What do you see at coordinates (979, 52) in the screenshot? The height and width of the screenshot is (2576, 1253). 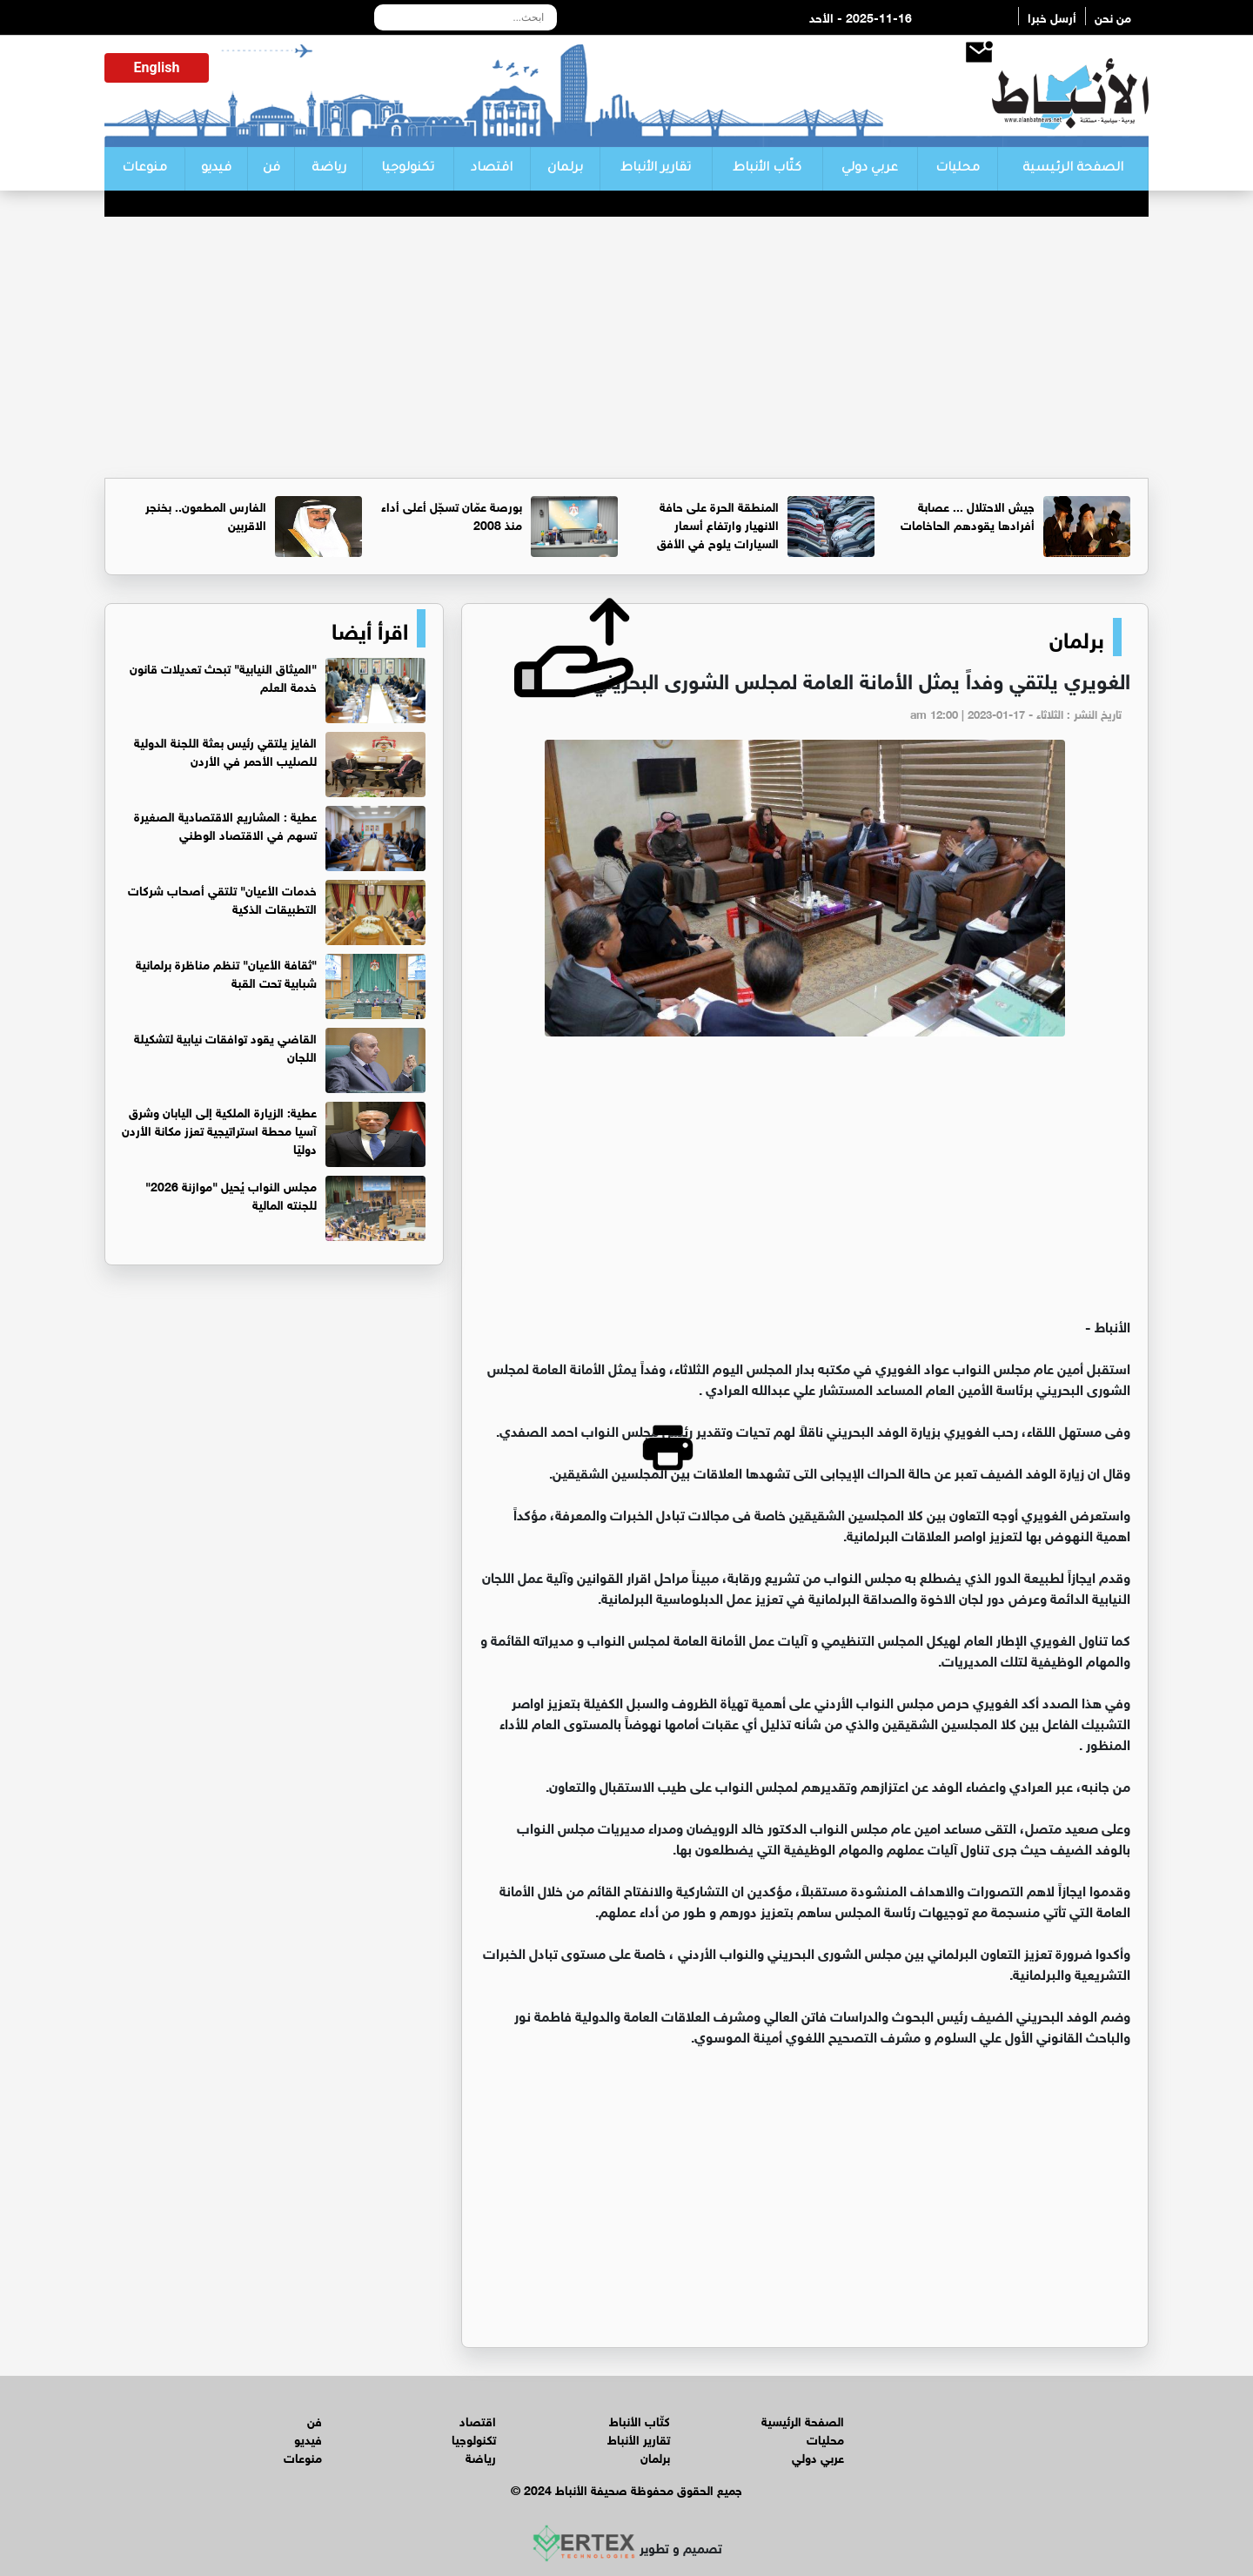 I see `indicates unread email in inbox` at bounding box center [979, 52].